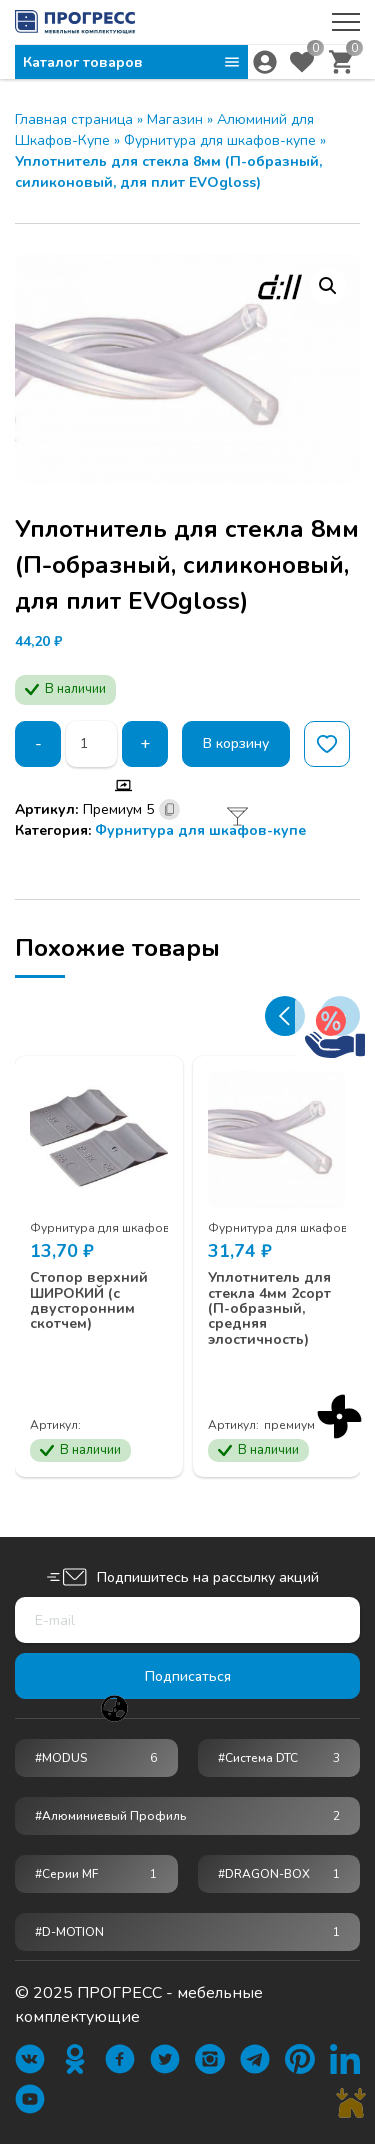 Image resolution: width=375 pixels, height=2144 pixels. I want to click on view asia-pacific region settings, so click(114, 1708).